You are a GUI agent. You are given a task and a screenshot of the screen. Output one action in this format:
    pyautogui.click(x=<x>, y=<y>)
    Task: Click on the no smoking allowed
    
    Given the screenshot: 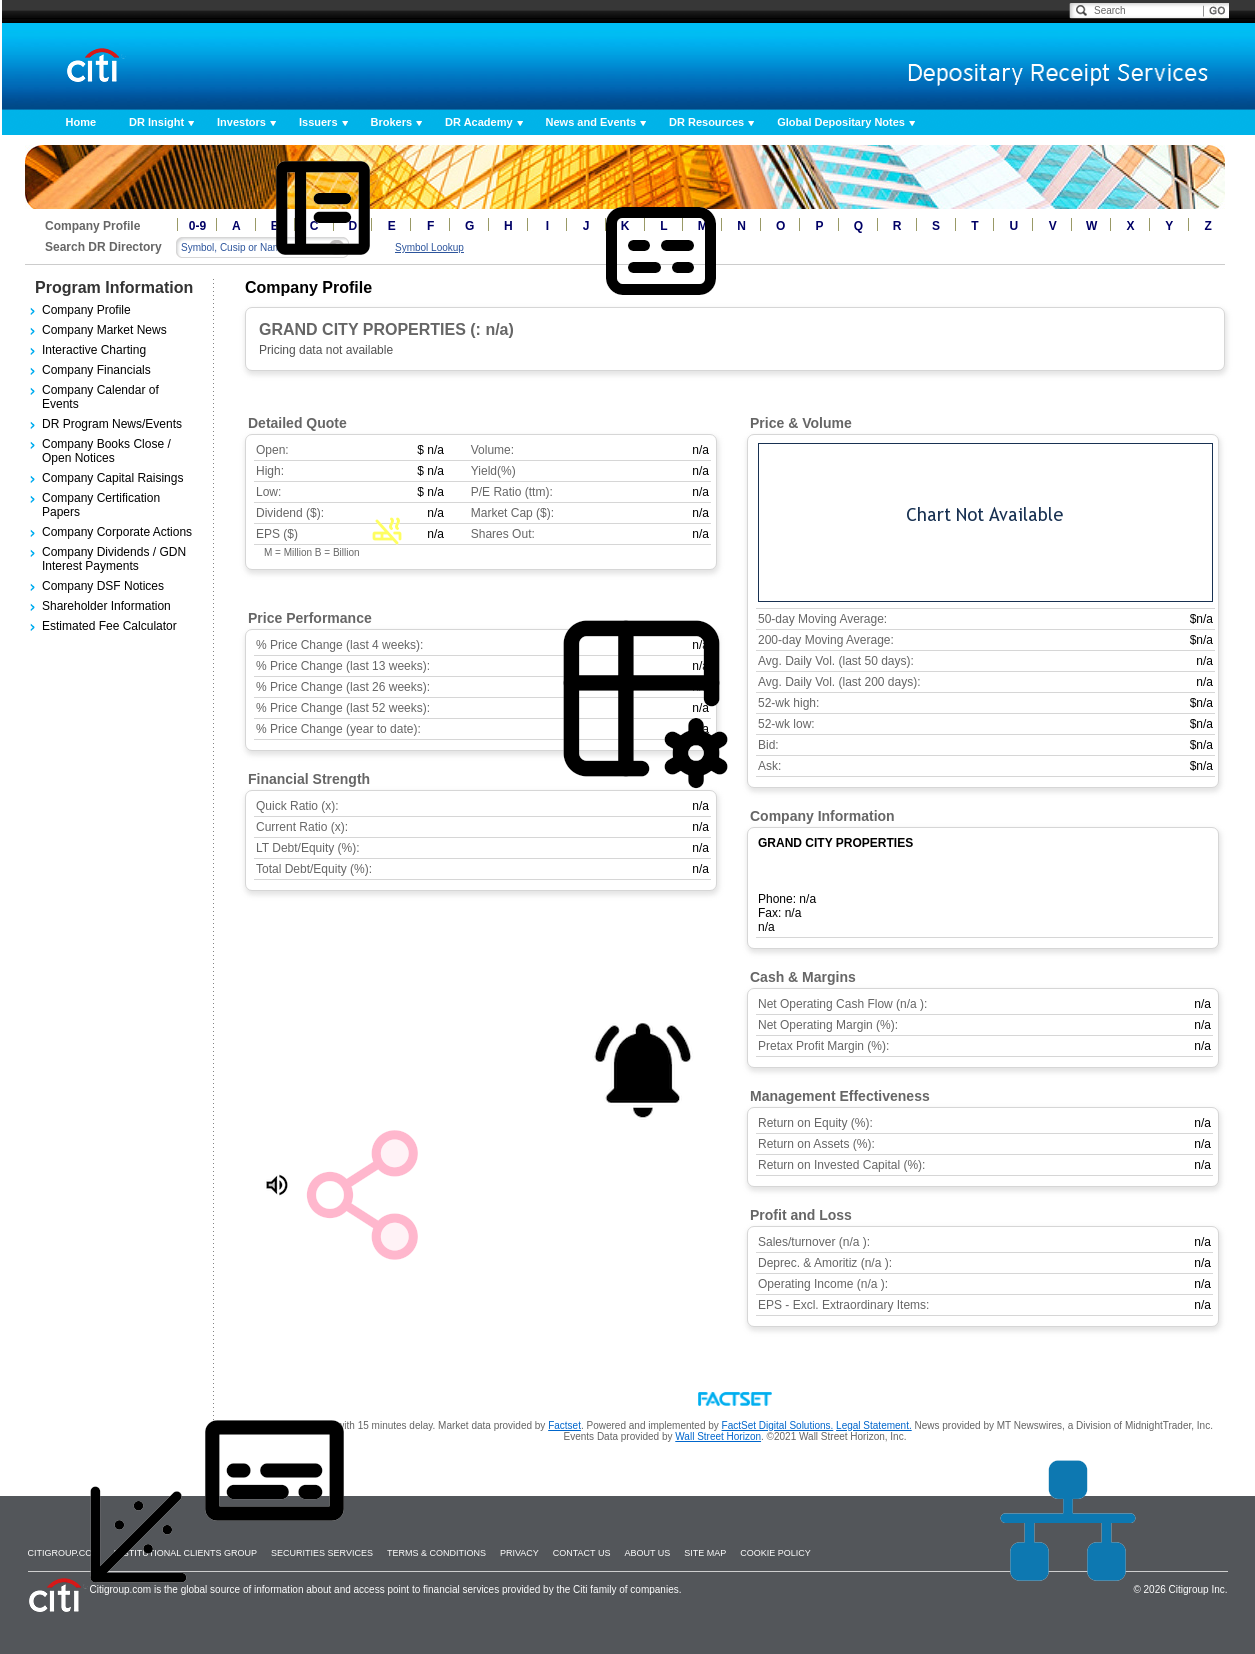 What is the action you would take?
    pyautogui.click(x=387, y=532)
    